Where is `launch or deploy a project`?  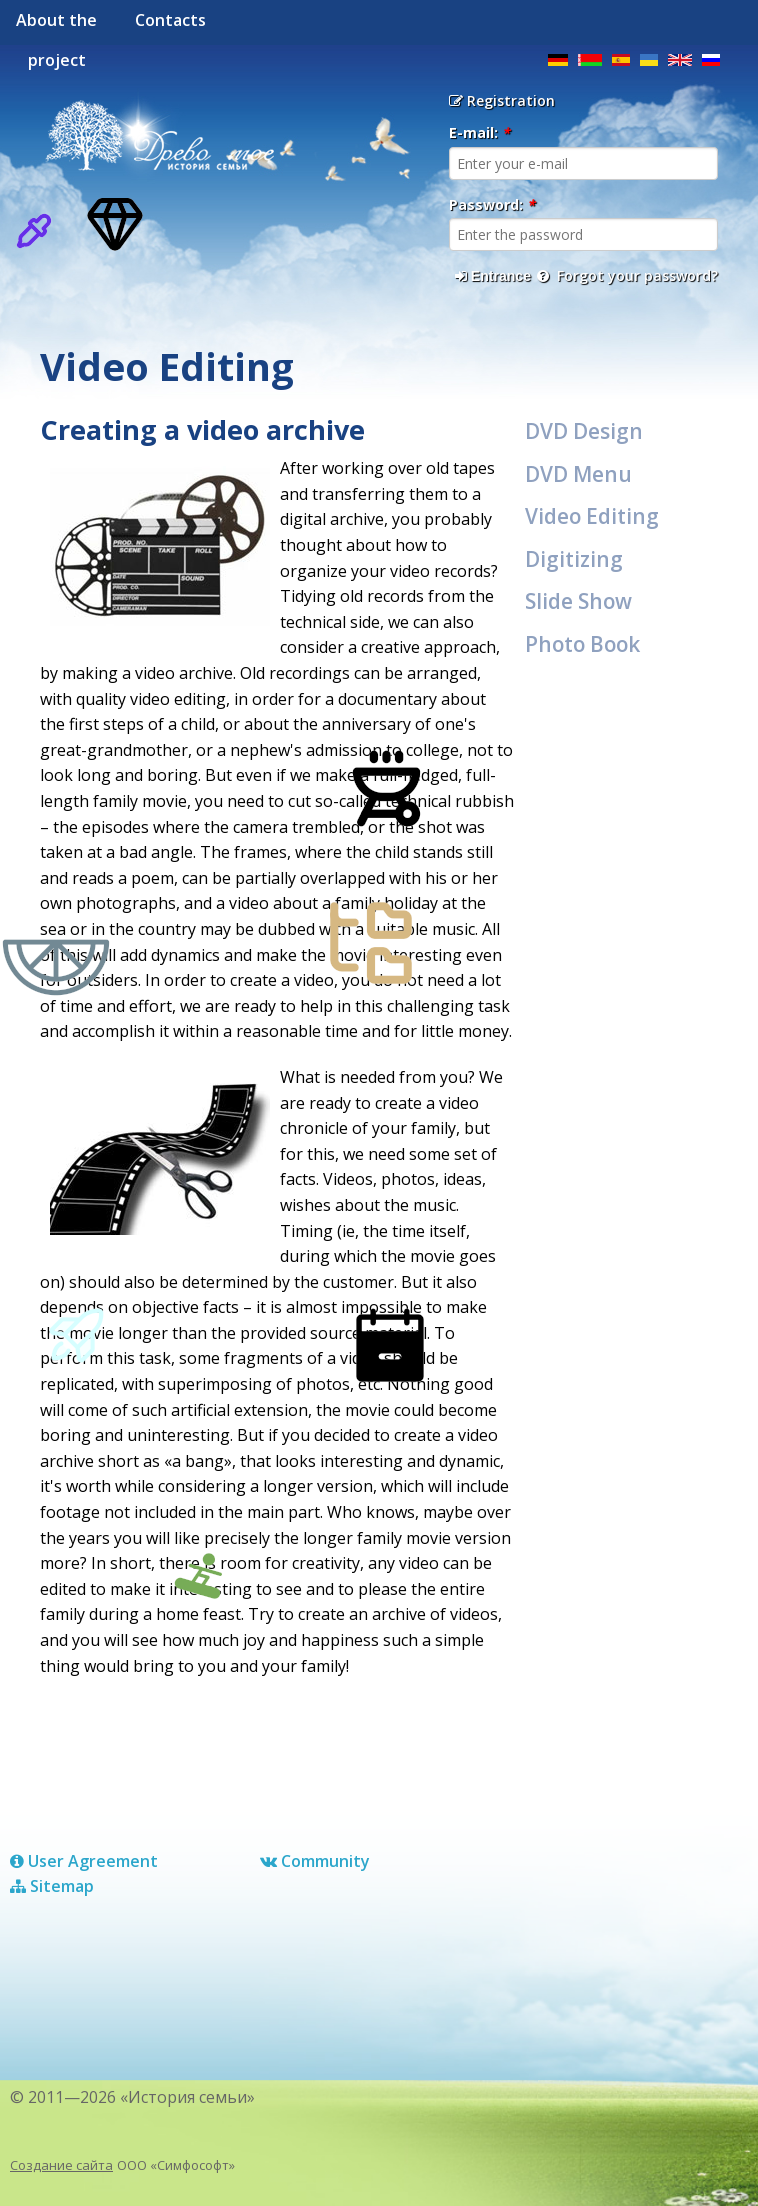 launch or deploy a project is located at coordinates (77, 1334).